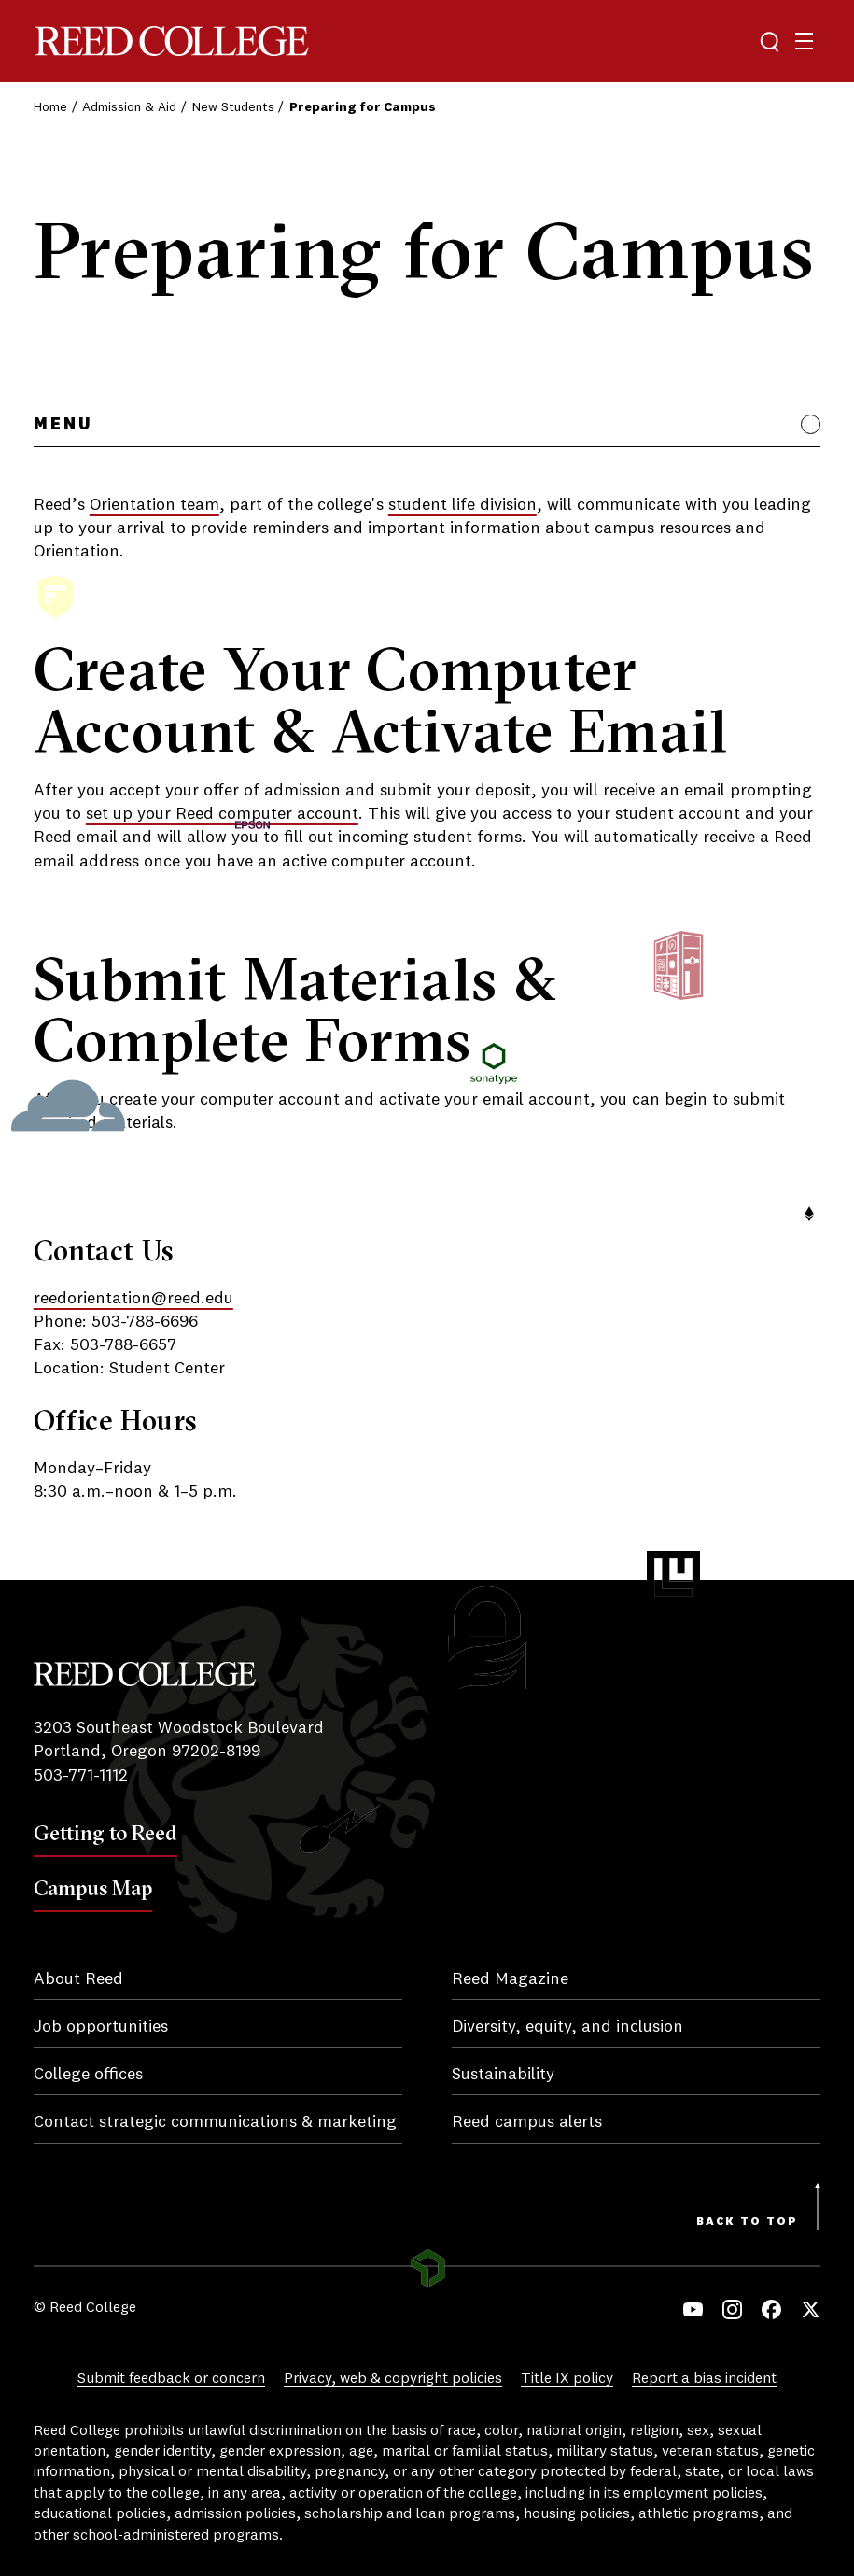  Describe the element at coordinates (679, 965) in the screenshot. I see `visit PCGamingWiki website` at that location.